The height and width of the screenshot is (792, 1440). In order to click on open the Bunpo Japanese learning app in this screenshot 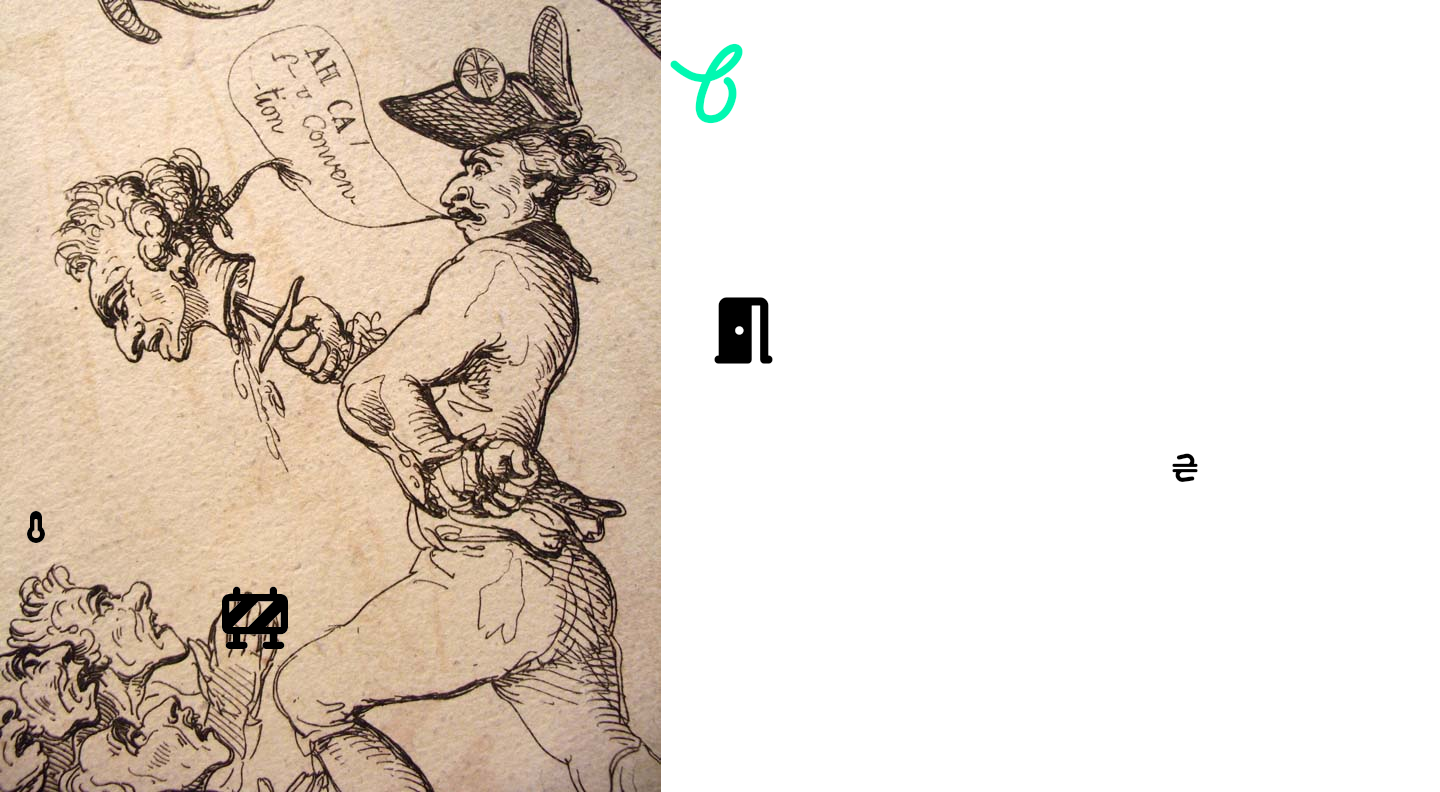, I will do `click(706, 83)`.